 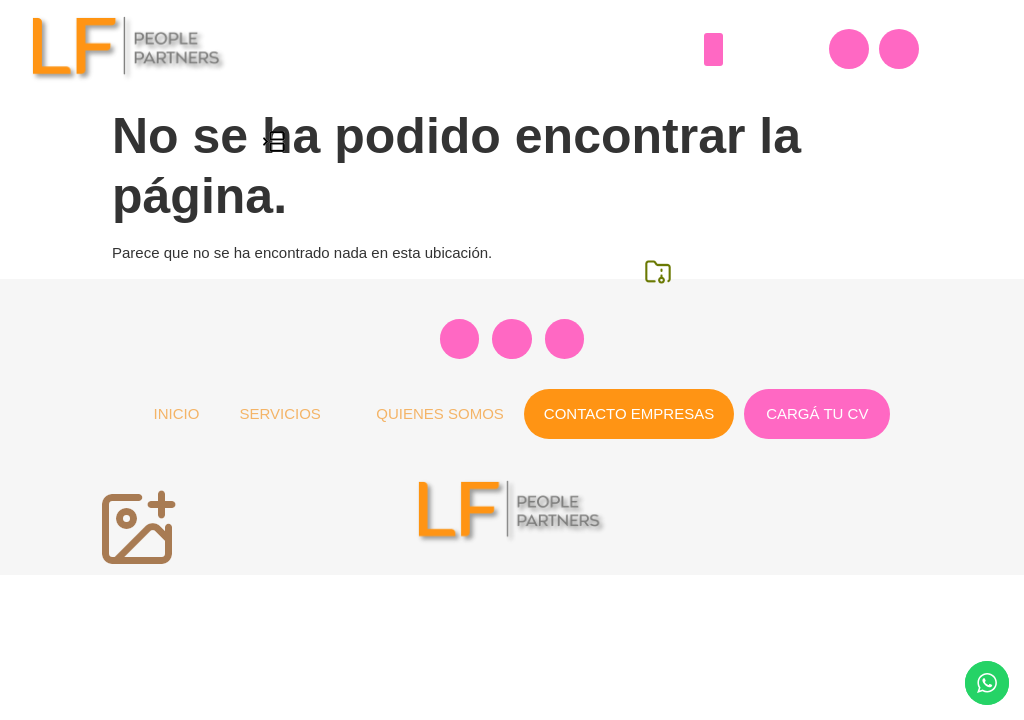 What do you see at coordinates (137, 529) in the screenshot?
I see `add a new image or photo` at bounding box center [137, 529].